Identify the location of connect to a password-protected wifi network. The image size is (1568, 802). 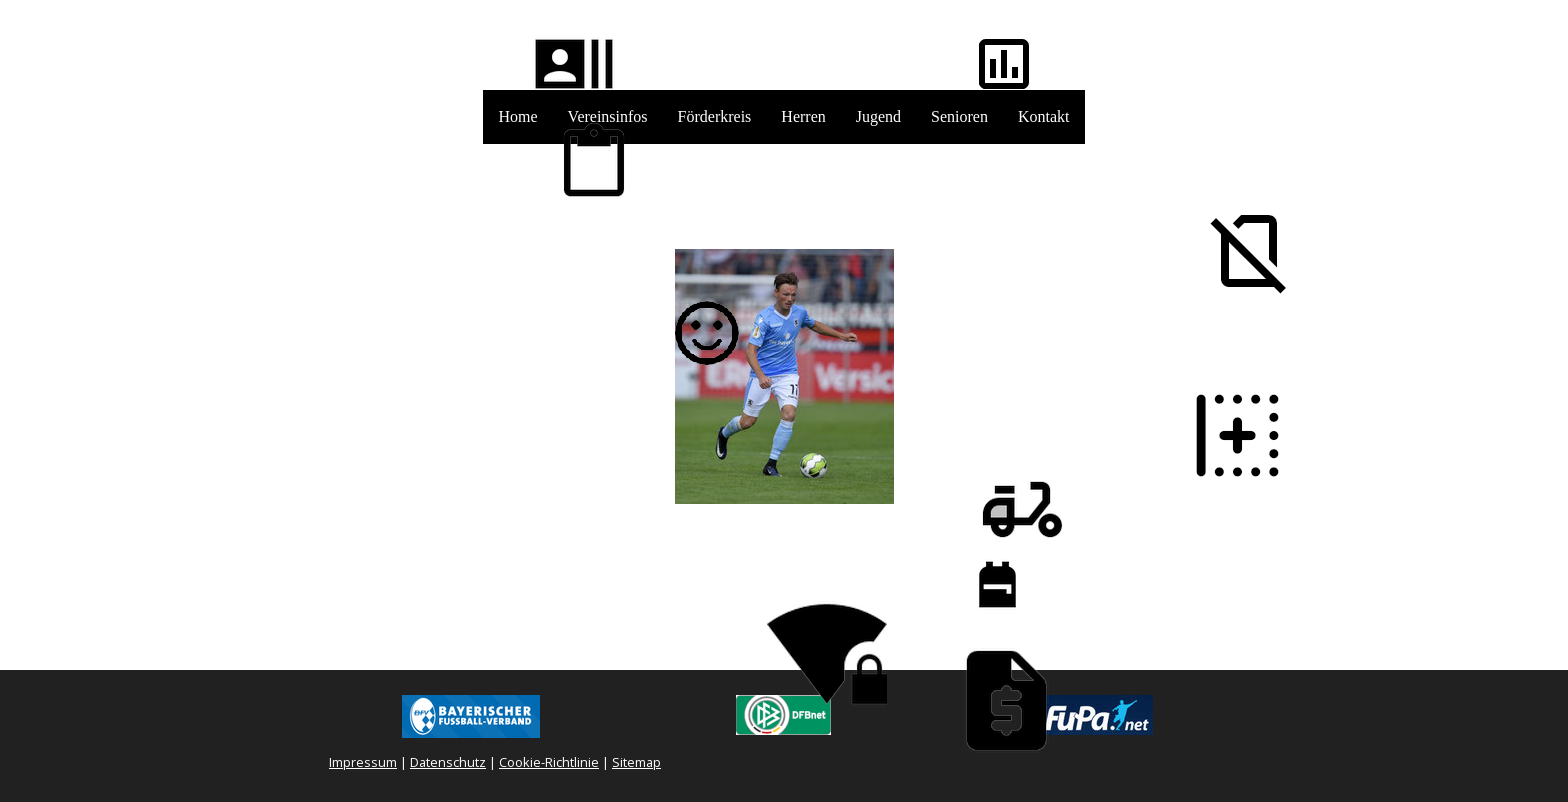
(827, 654).